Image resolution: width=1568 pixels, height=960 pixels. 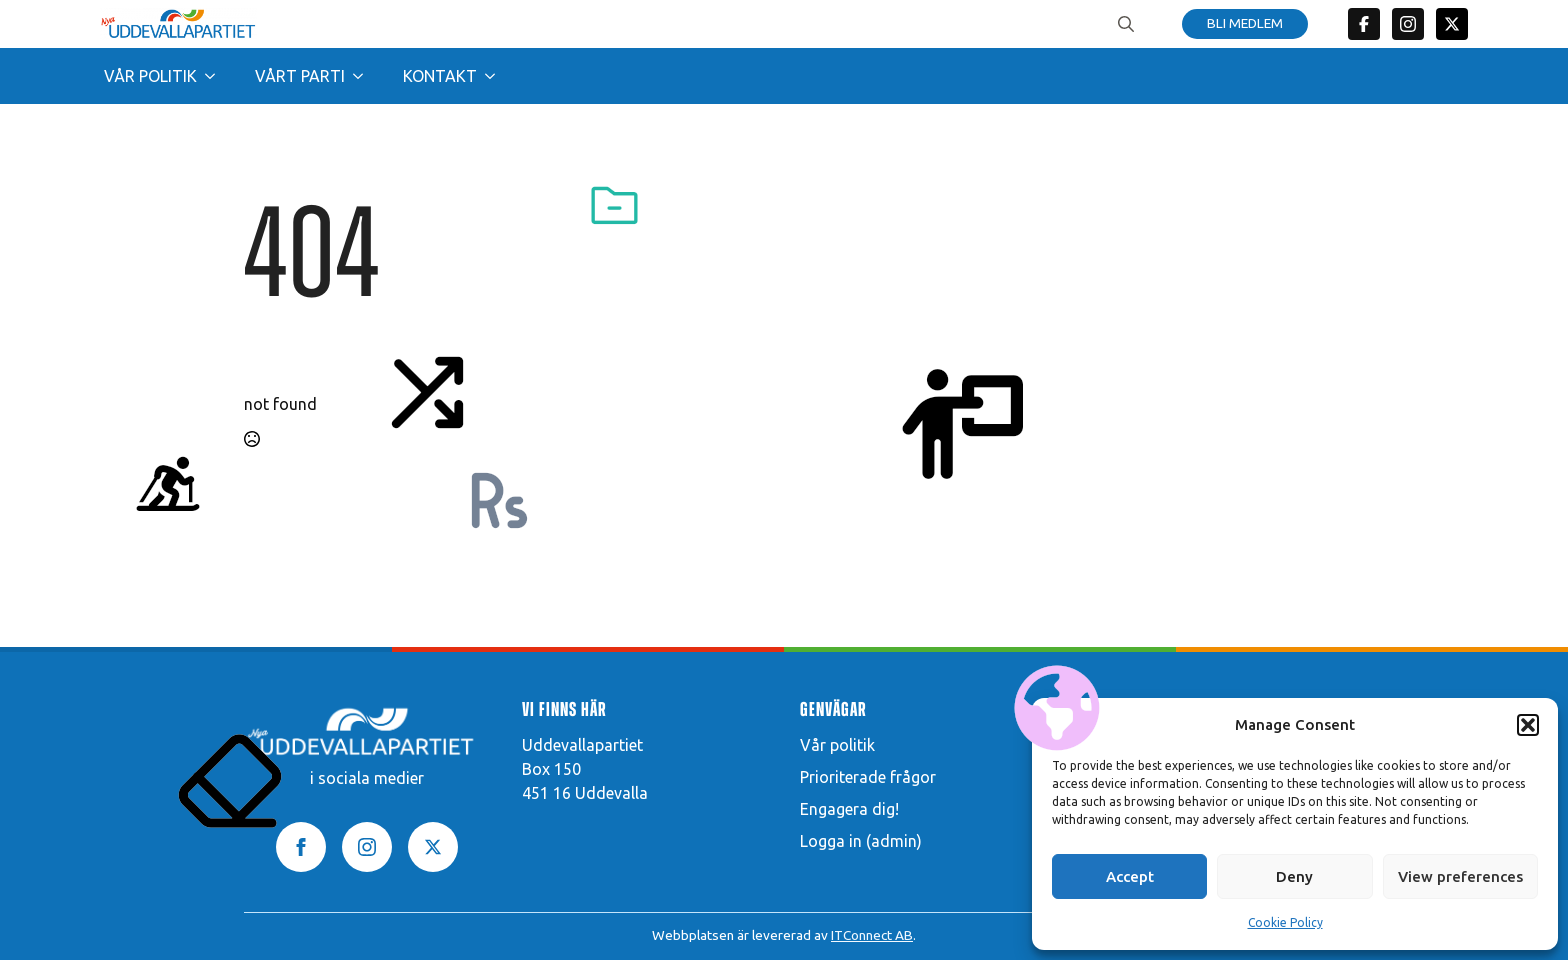 What do you see at coordinates (427, 392) in the screenshot?
I see `shuffle playlist or queue order` at bounding box center [427, 392].